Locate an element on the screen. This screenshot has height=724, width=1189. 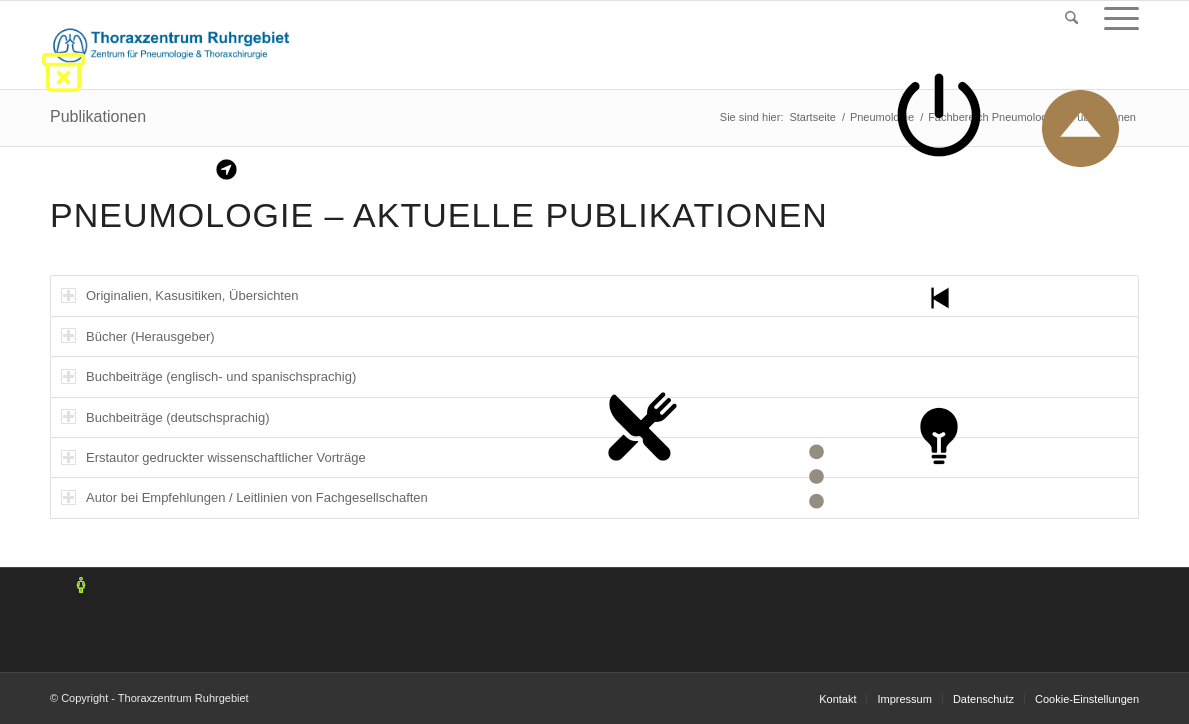
tap to navigate to current location is located at coordinates (226, 169).